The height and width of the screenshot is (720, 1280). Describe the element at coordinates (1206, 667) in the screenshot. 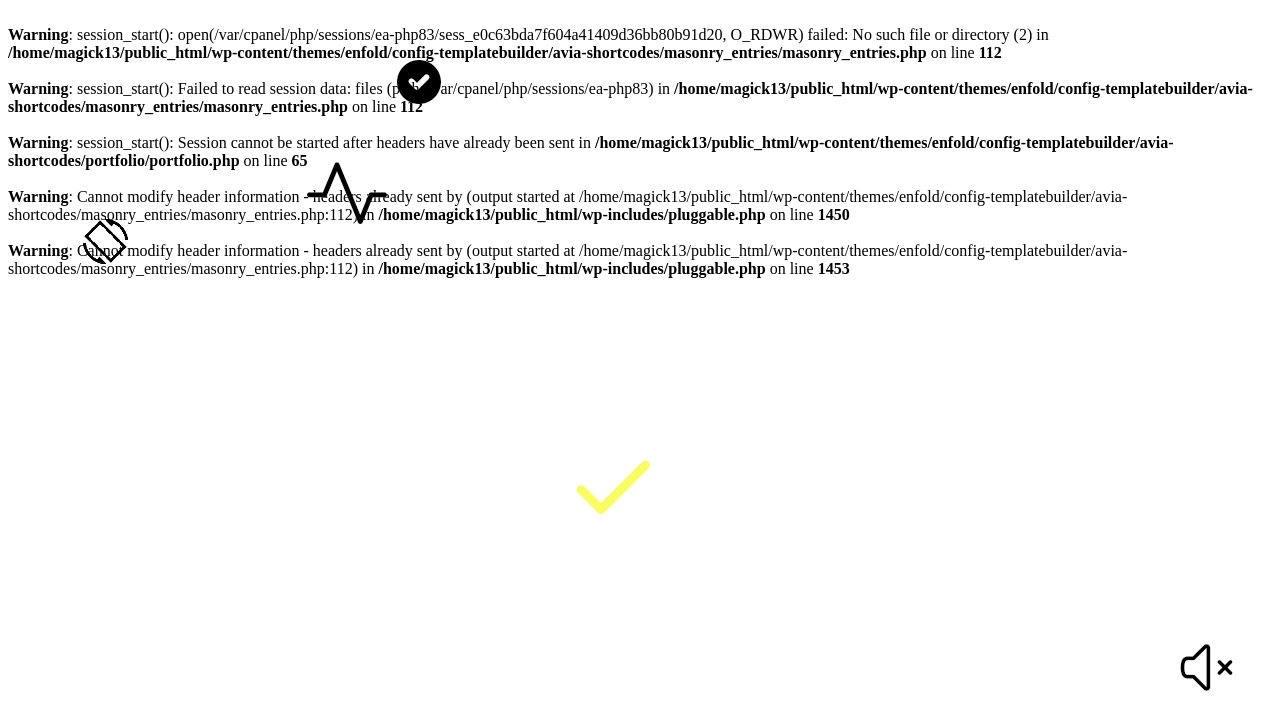

I see `mute audio or sound` at that location.